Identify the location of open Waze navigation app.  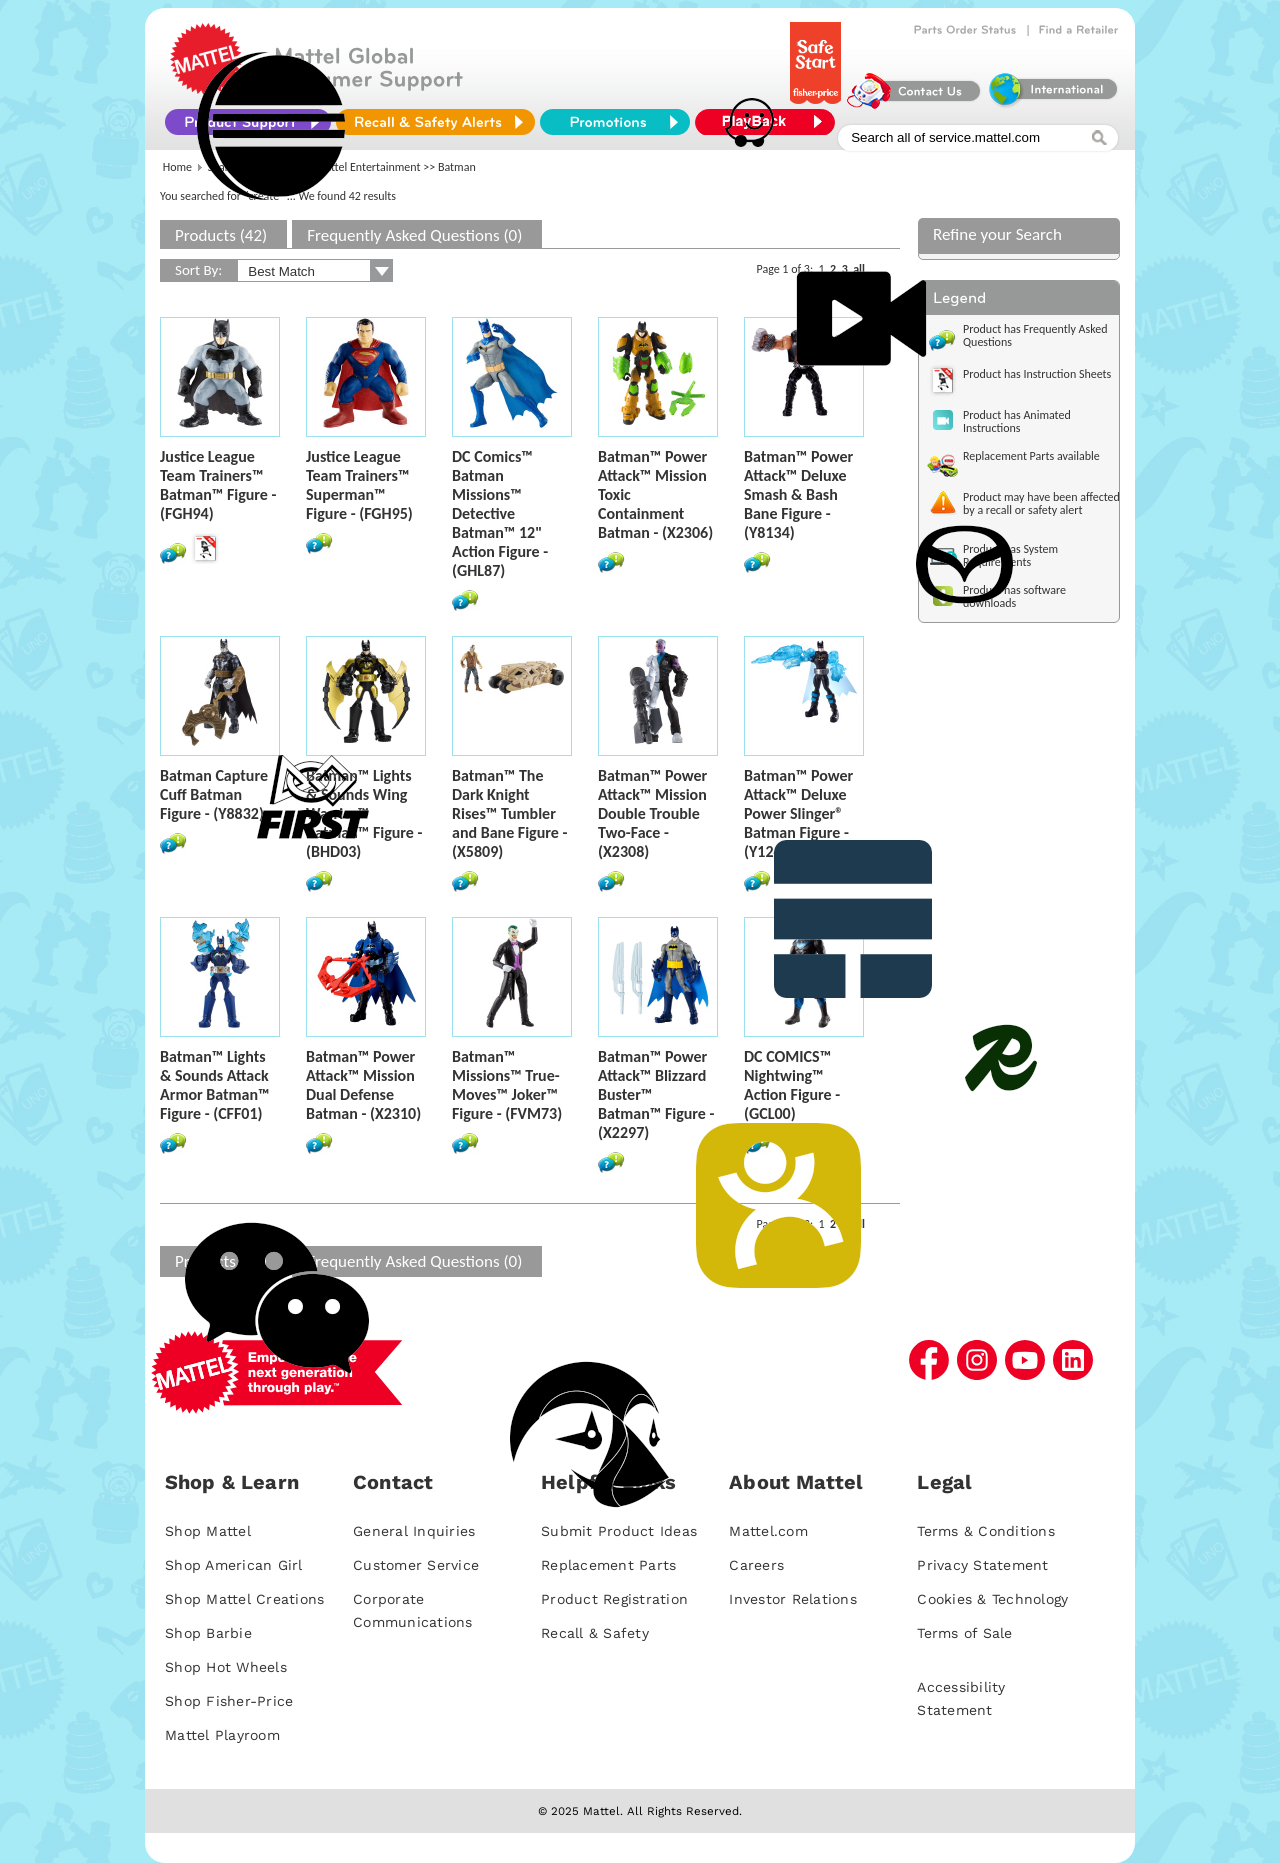
(749, 122).